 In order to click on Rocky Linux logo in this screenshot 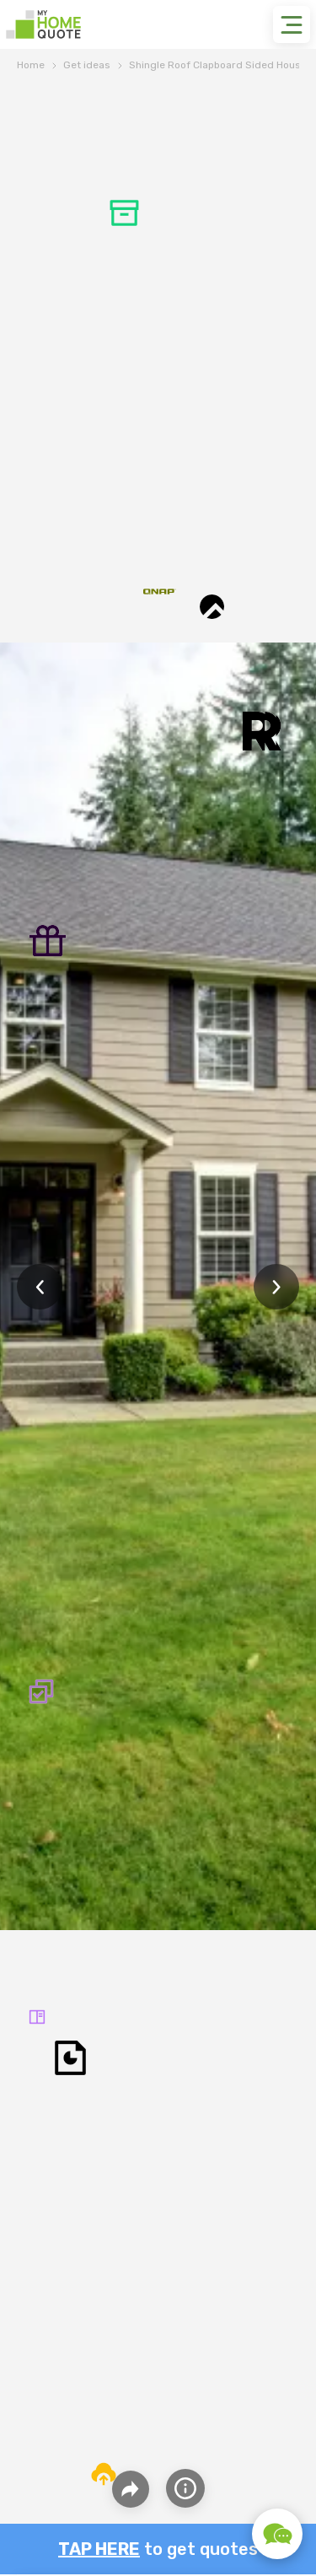, I will do `click(212, 606)`.